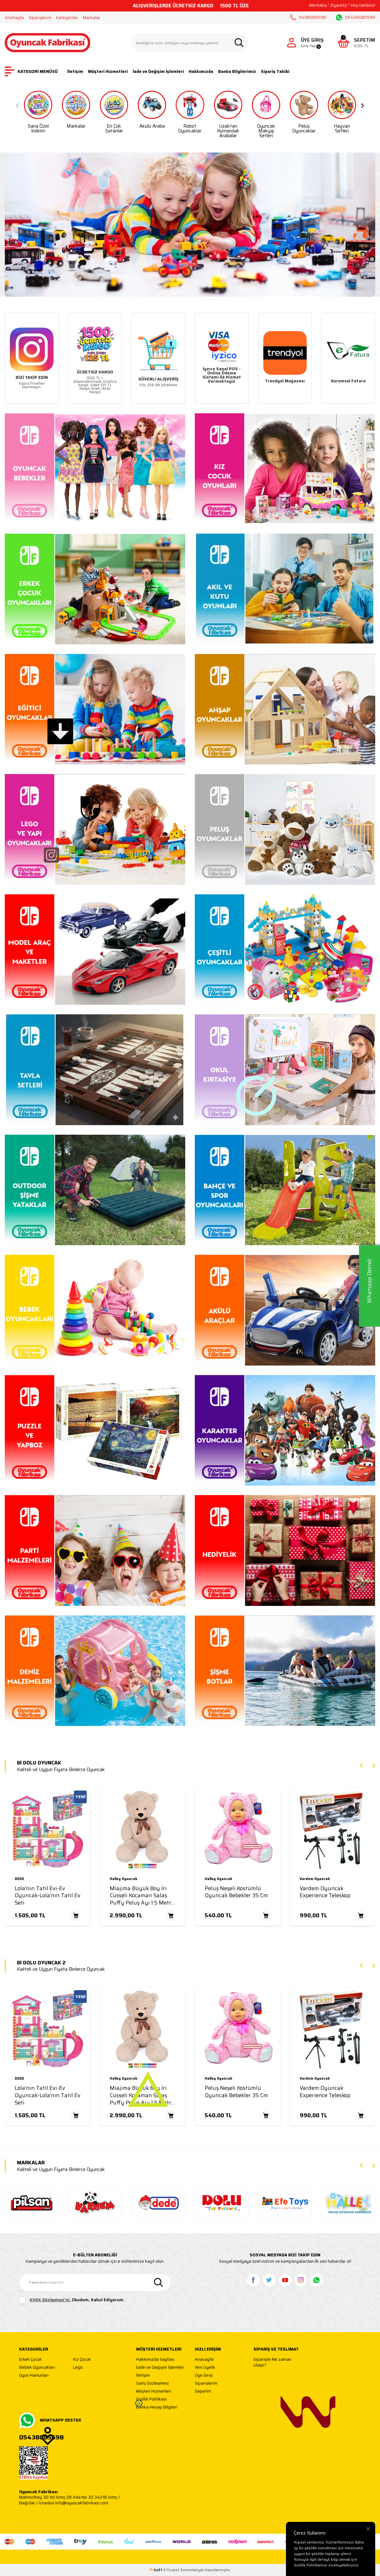  I want to click on download file or content, so click(60, 731).